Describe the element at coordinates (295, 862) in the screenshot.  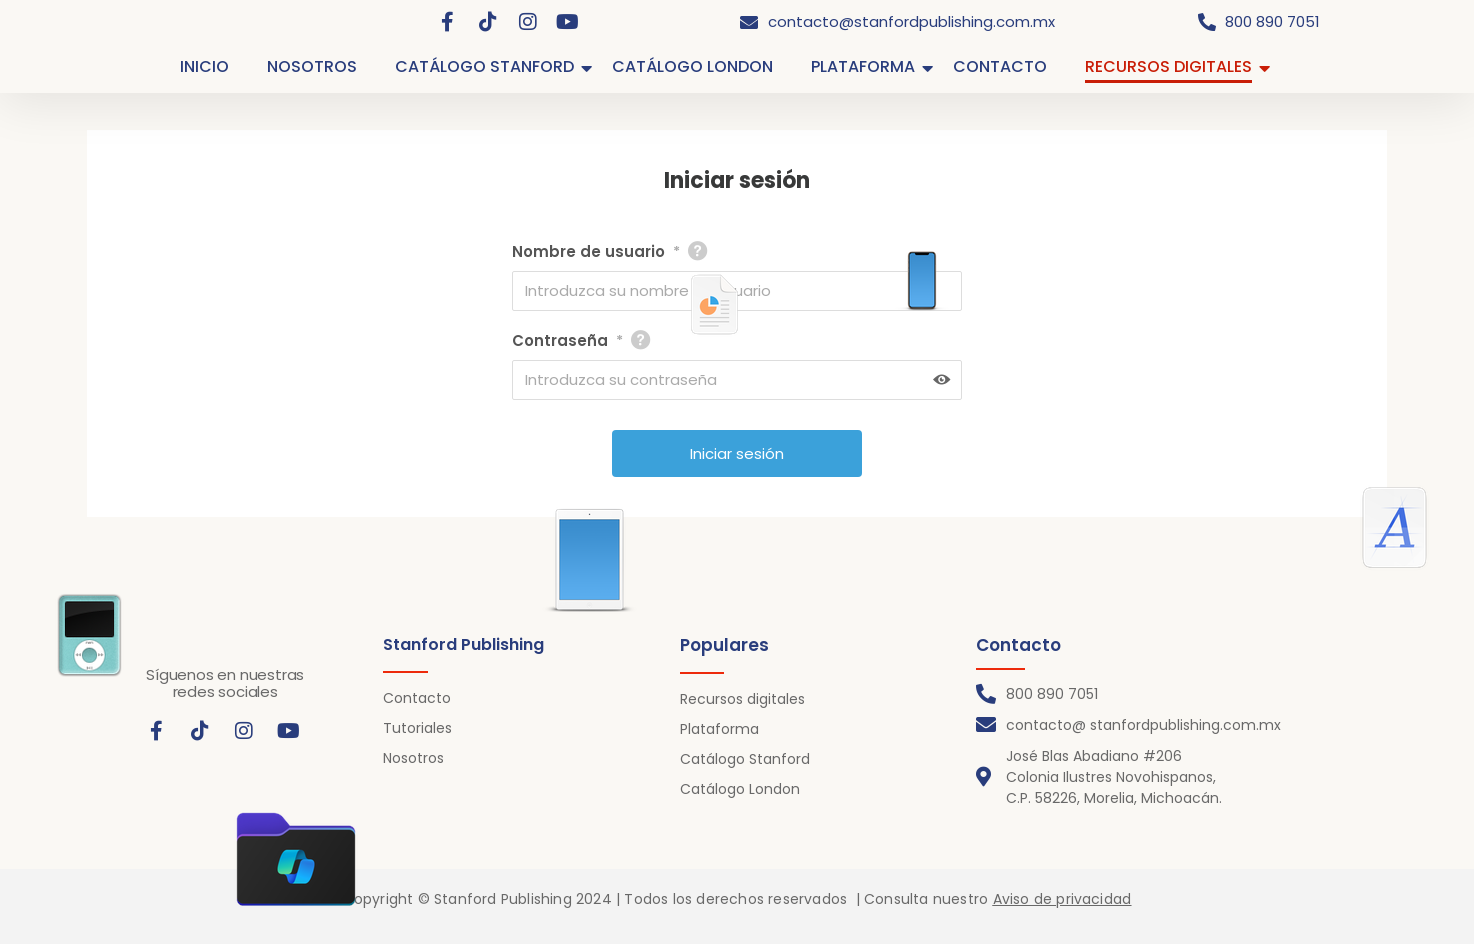
I see `open folder containing Microsoft Copilot files` at that location.